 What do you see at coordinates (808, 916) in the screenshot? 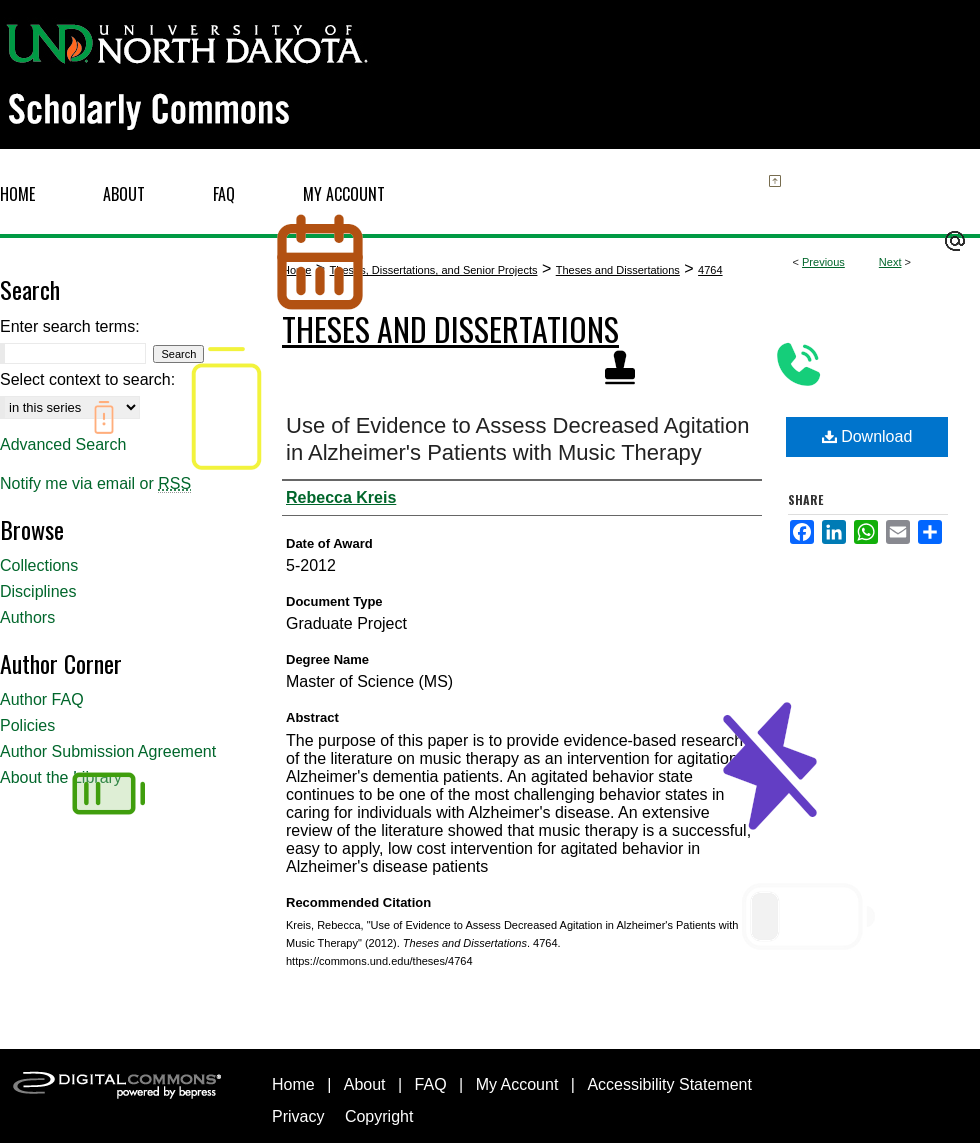
I see `indicates battery is at 20% charge` at bounding box center [808, 916].